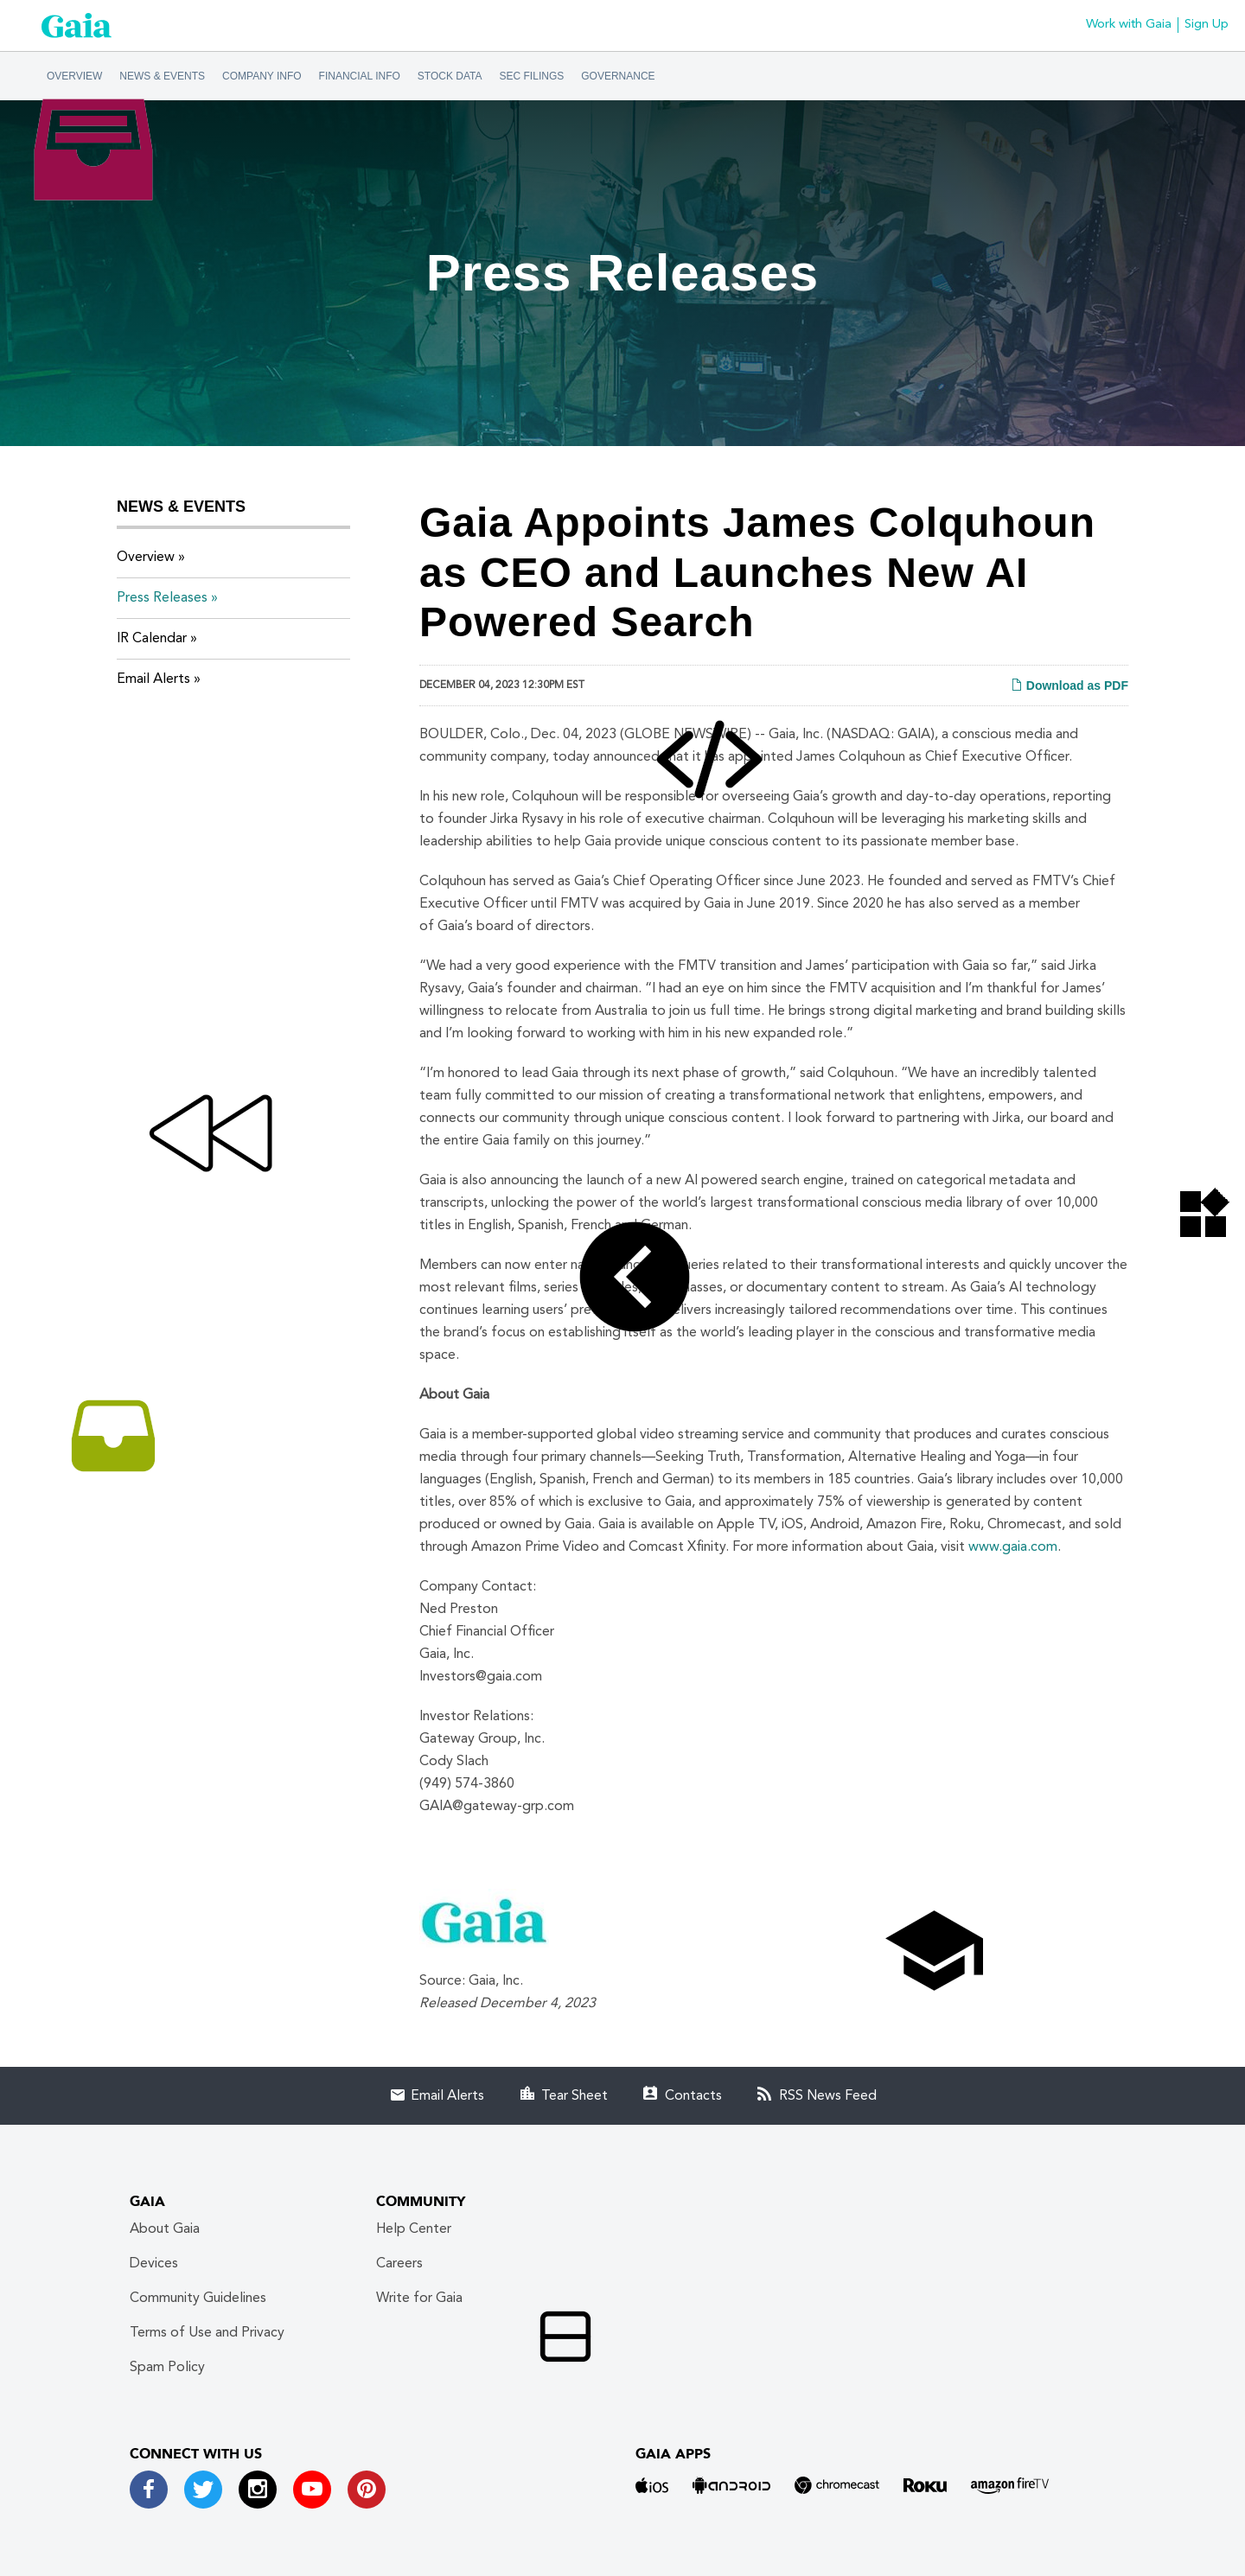 This screenshot has height=2576, width=1245. What do you see at coordinates (1203, 1214) in the screenshot?
I see `access home screen widgets` at bounding box center [1203, 1214].